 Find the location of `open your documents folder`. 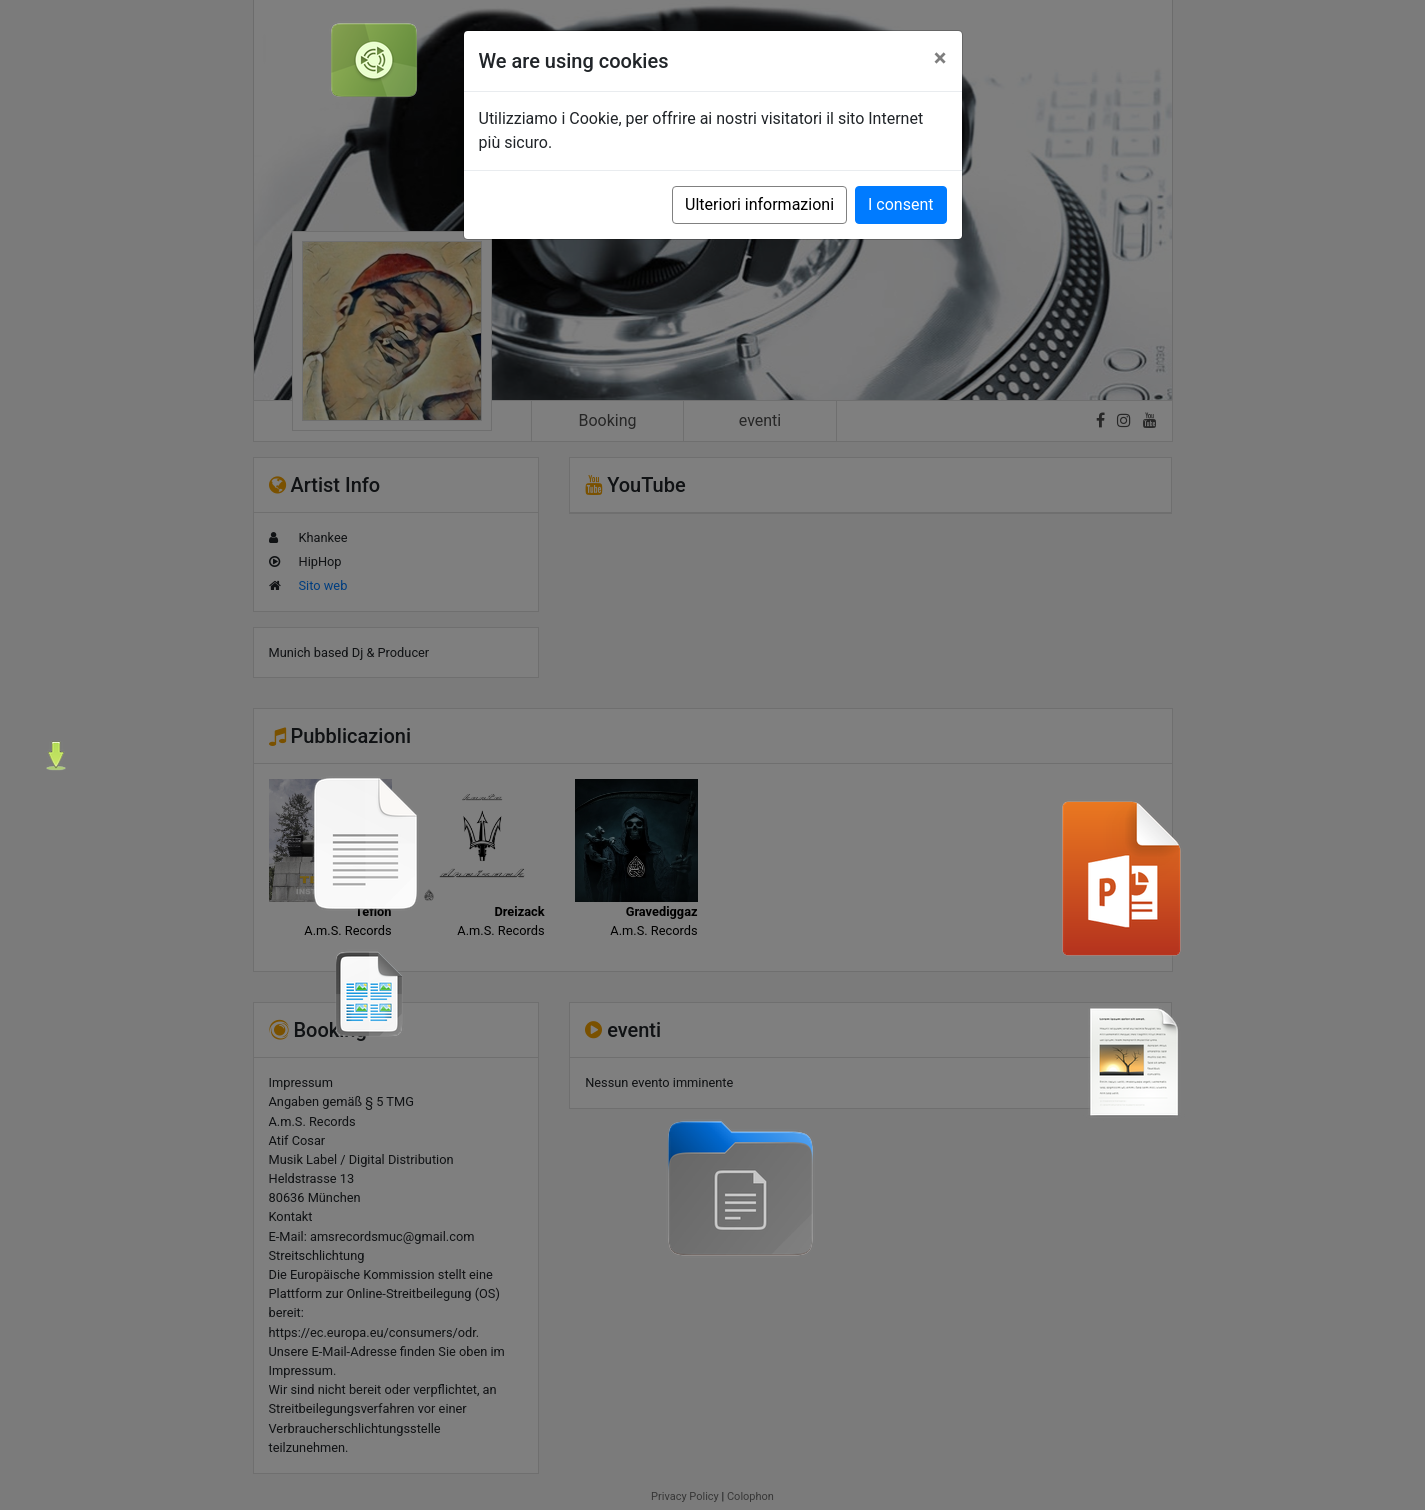

open your documents folder is located at coordinates (740, 1188).